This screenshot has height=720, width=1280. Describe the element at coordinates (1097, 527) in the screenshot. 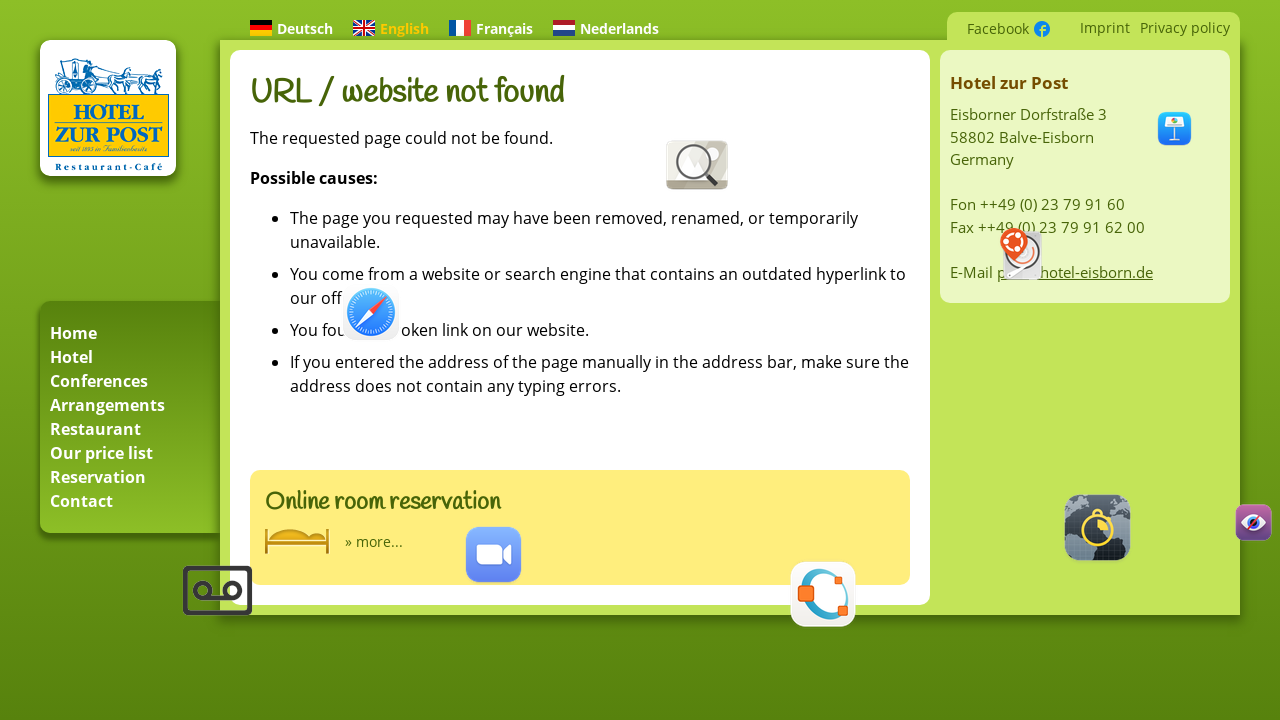

I see `manage browser cookie settings` at that location.